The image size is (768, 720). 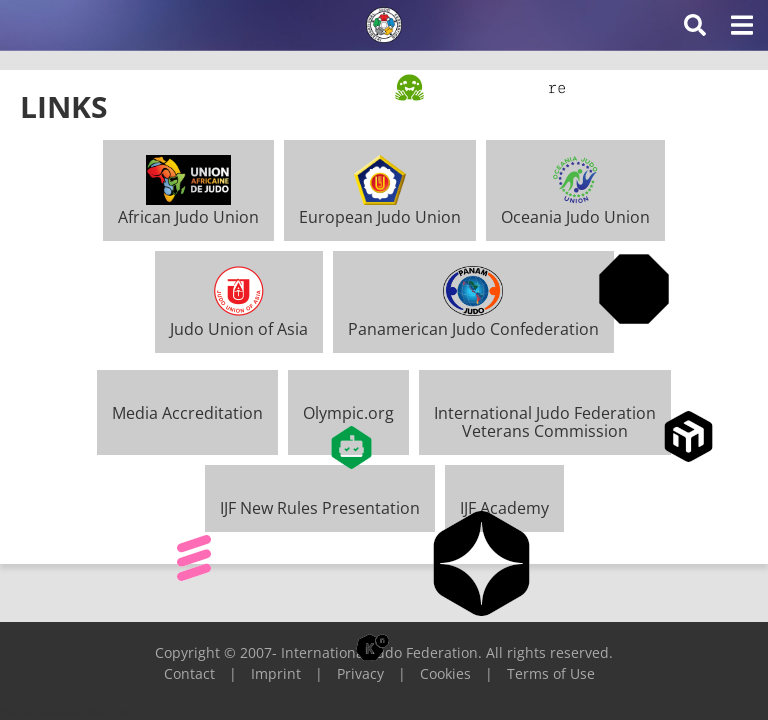 What do you see at coordinates (351, 447) in the screenshot?
I see `GitHub Dependabot automated dependency updates` at bounding box center [351, 447].